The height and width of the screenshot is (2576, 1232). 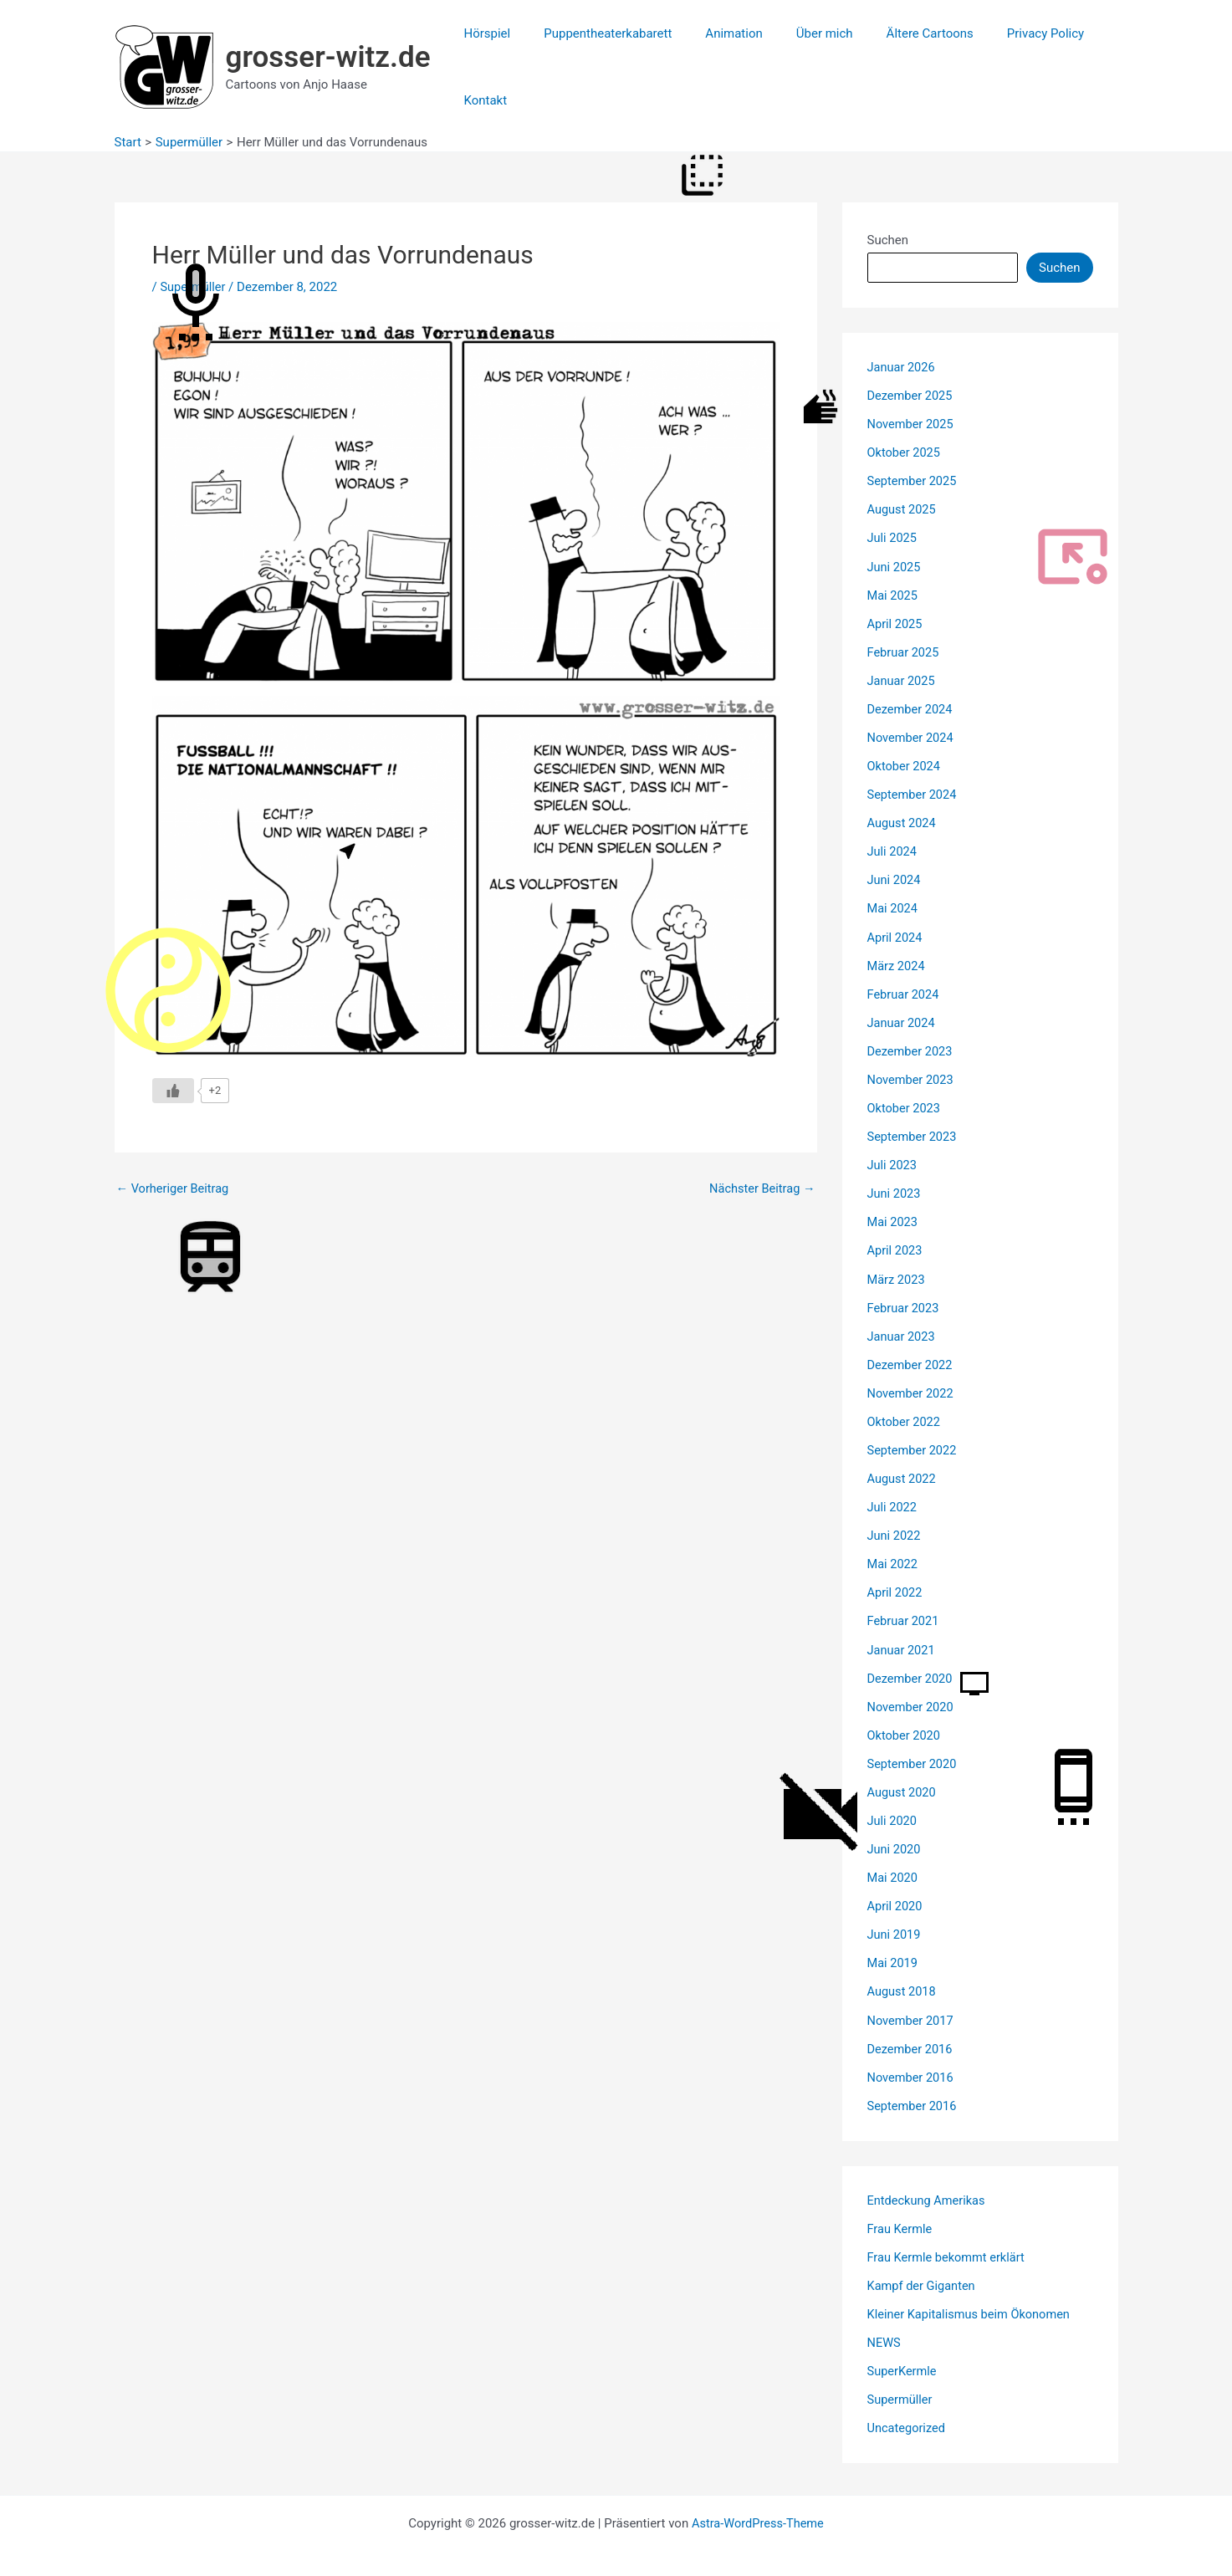 What do you see at coordinates (1073, 1786) in the screenshot?
I see `access mobile device settings` at bounding box center [1073, 1786].